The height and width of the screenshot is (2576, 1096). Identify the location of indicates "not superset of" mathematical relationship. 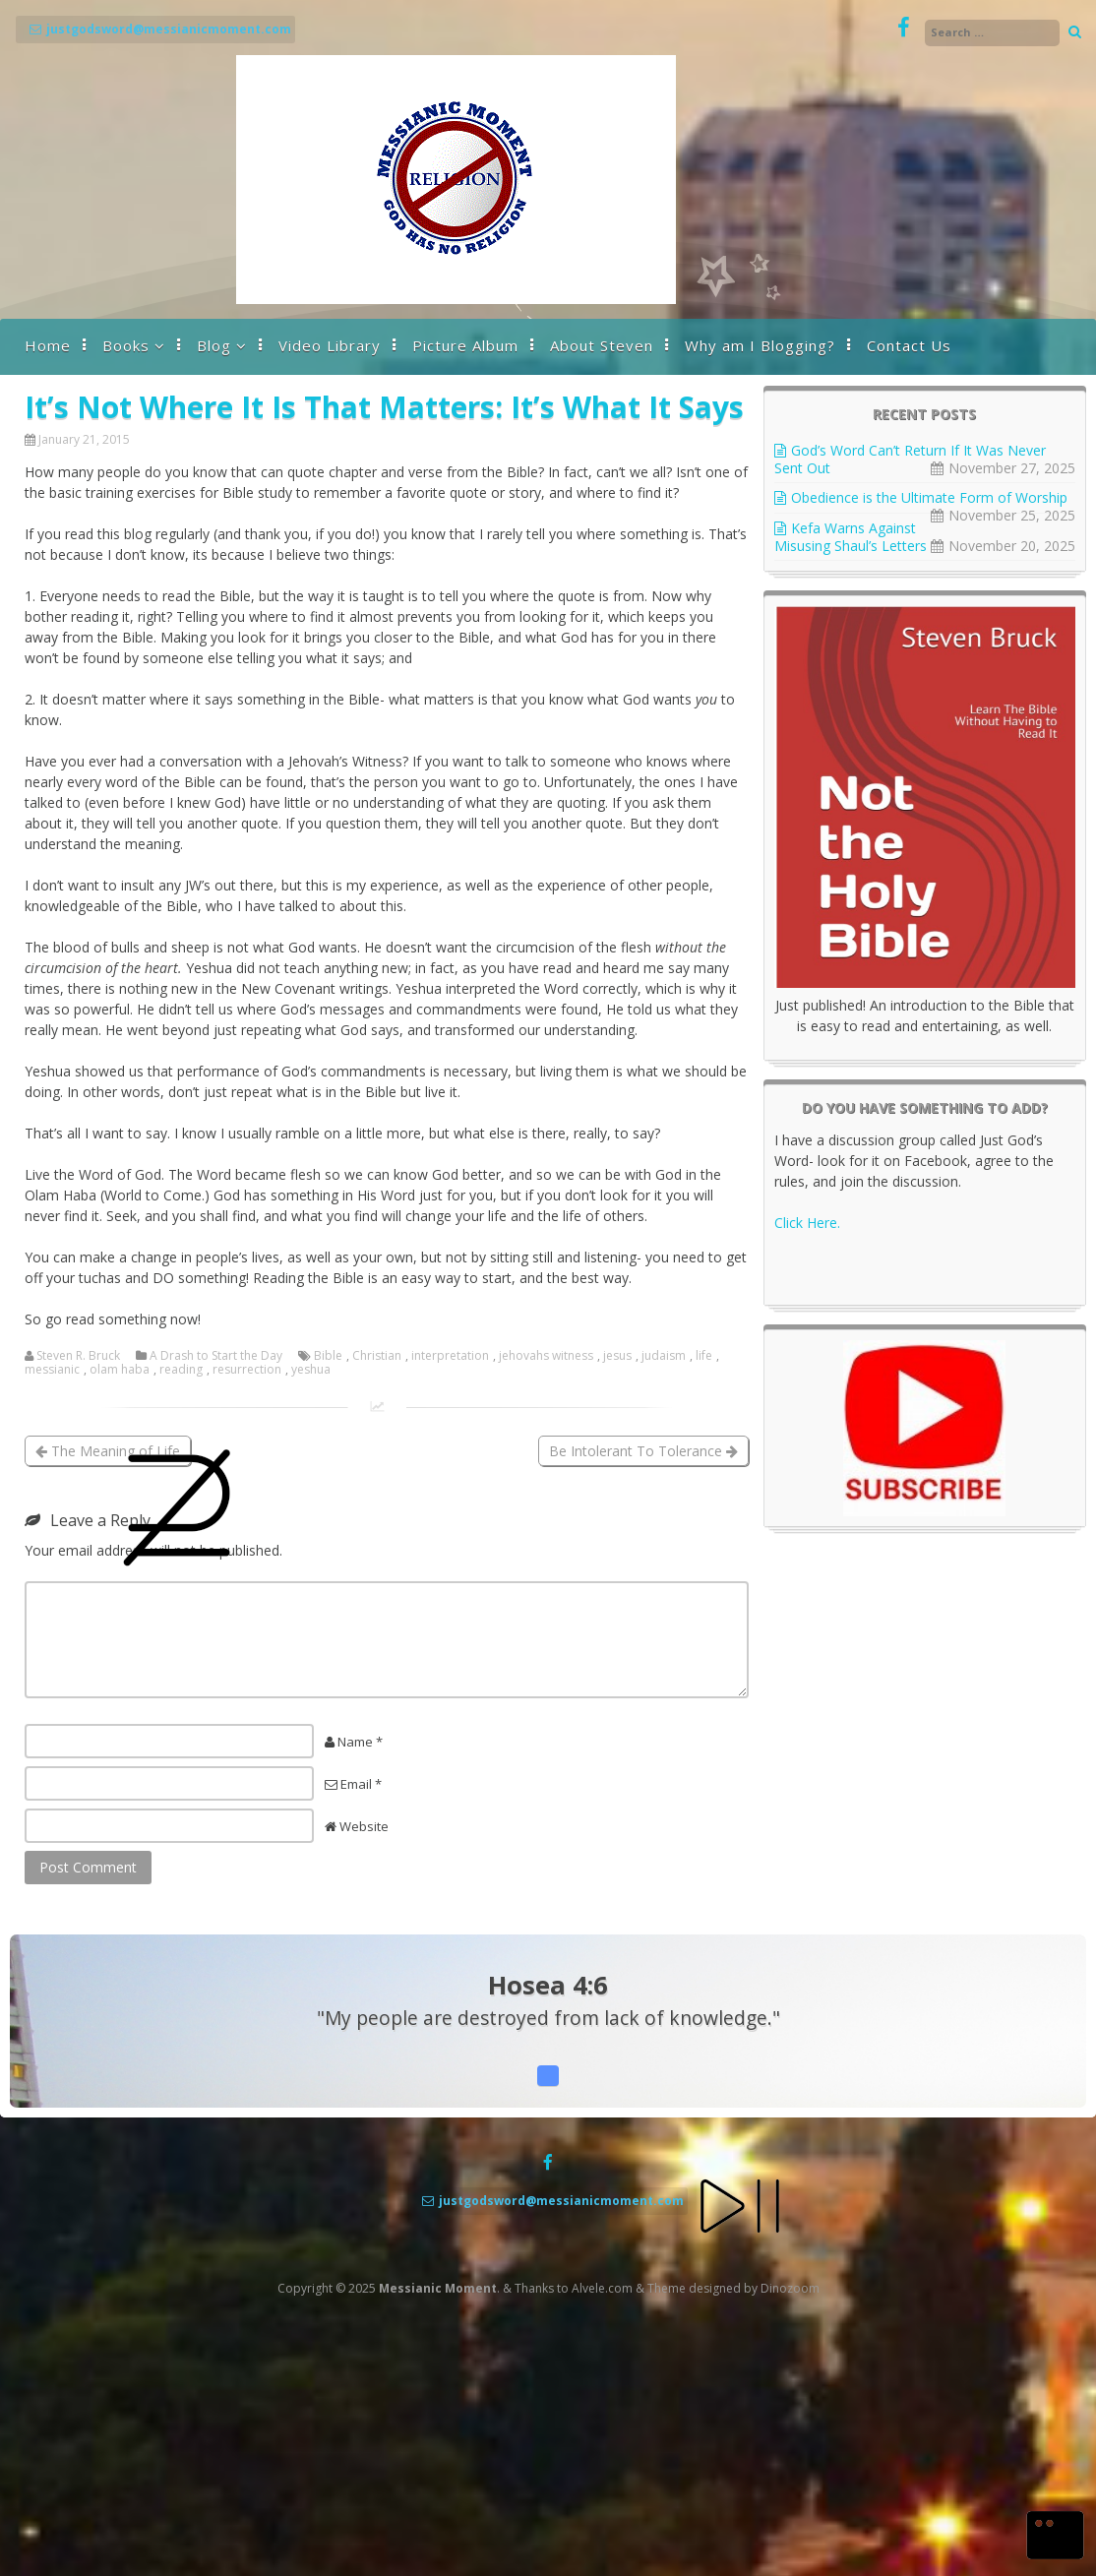
(176, 1507).